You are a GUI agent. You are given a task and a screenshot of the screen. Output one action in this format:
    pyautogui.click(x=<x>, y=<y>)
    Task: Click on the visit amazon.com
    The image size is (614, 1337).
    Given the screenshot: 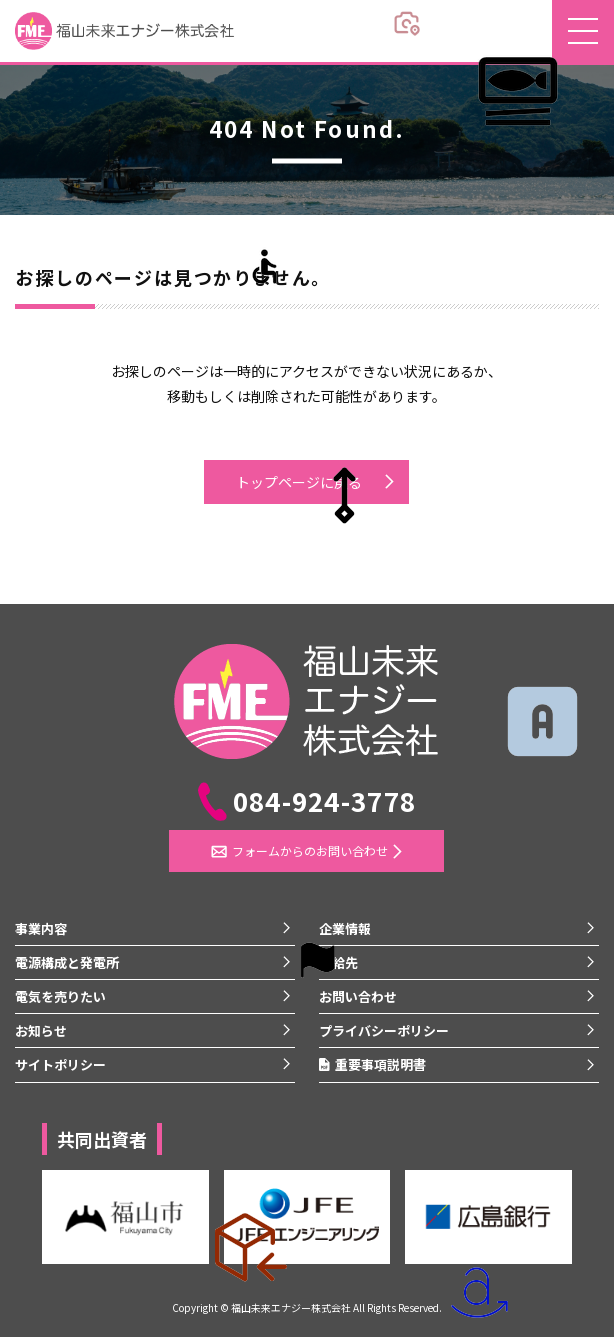 What is the action you would take?
    pyautogui.click(x=477, y=1291)
    